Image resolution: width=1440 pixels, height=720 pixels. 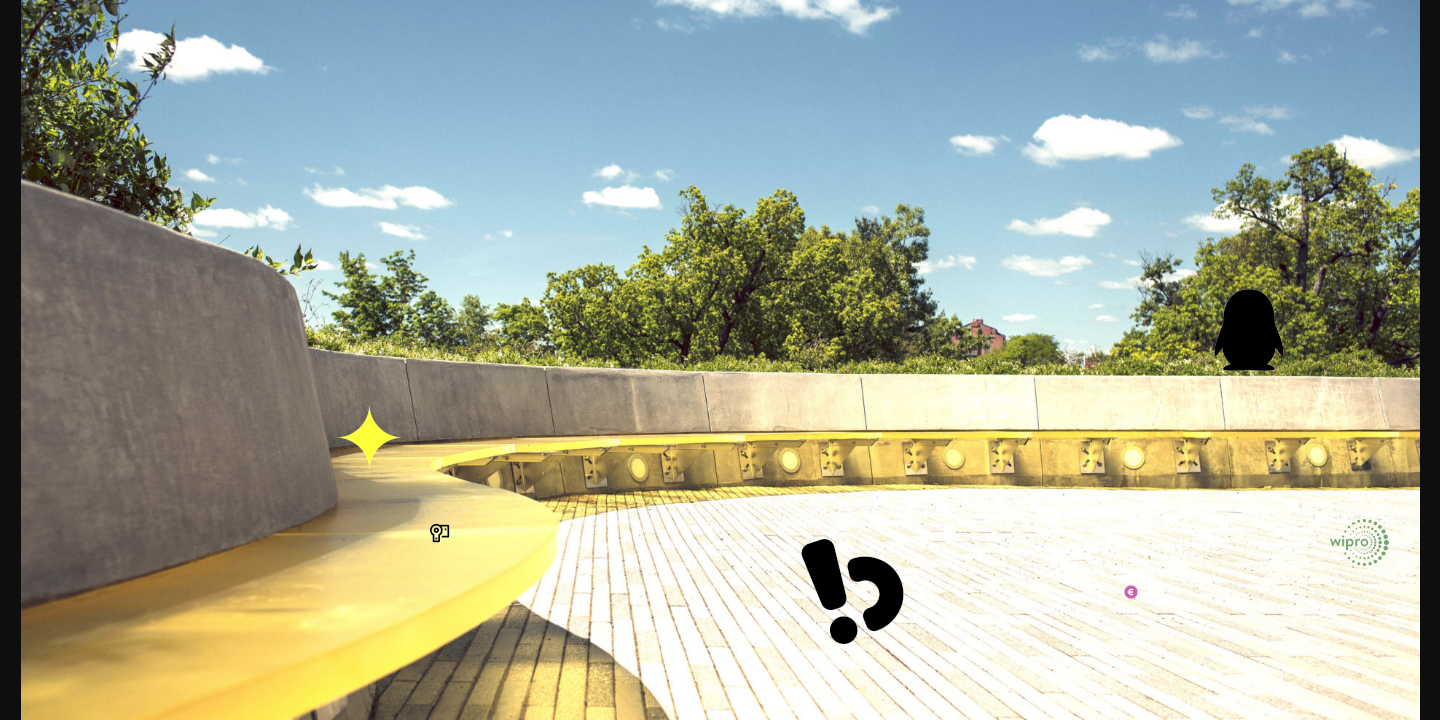 What do you see at coordinates (852, 591) in the screenshot?
I see `open the Bukalapak app` at bounding box center [852, 591].